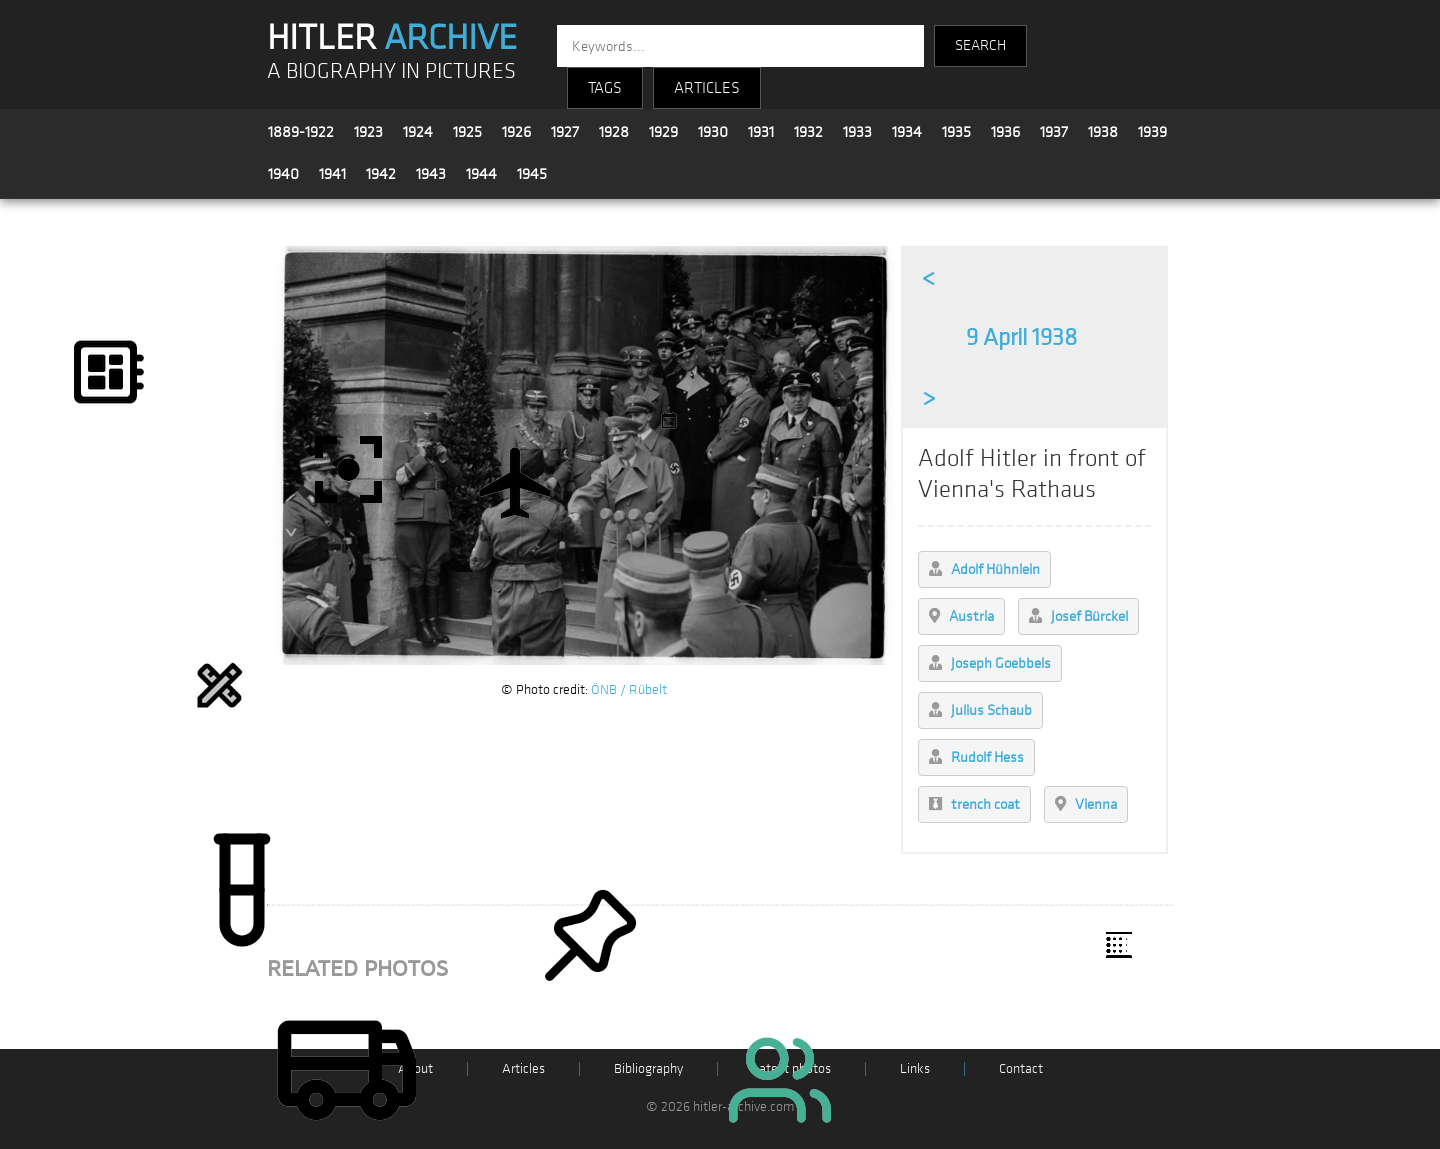 This screenshot has width=1440, height=1149. What do you see at coordinates (780, 1080) in the screenshot?
I see `view all users or team members` at bounding box center [780, 1080].